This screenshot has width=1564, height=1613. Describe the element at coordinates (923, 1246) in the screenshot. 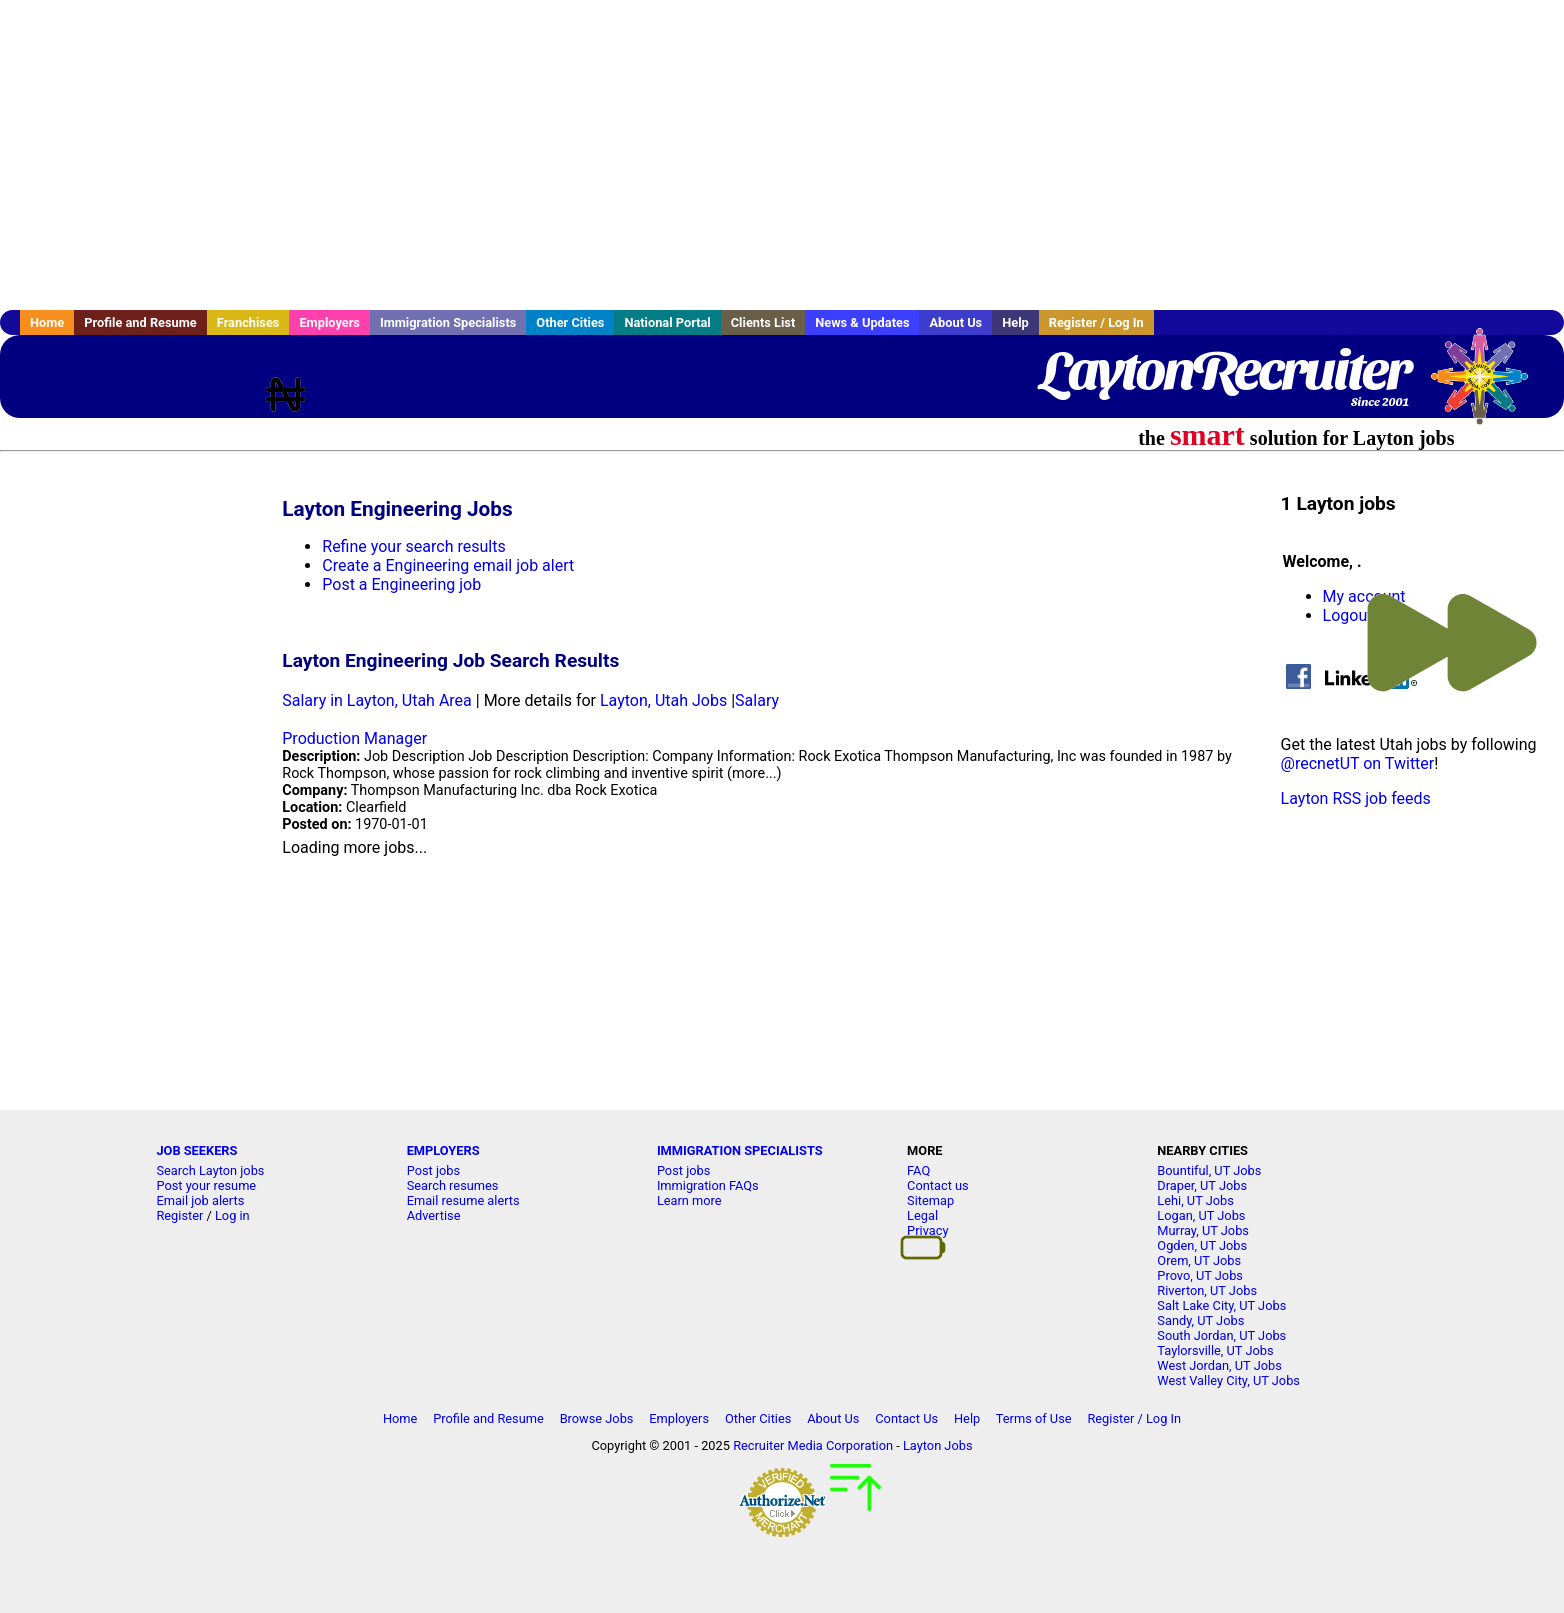

I see `indicates empty battery status` at that location.